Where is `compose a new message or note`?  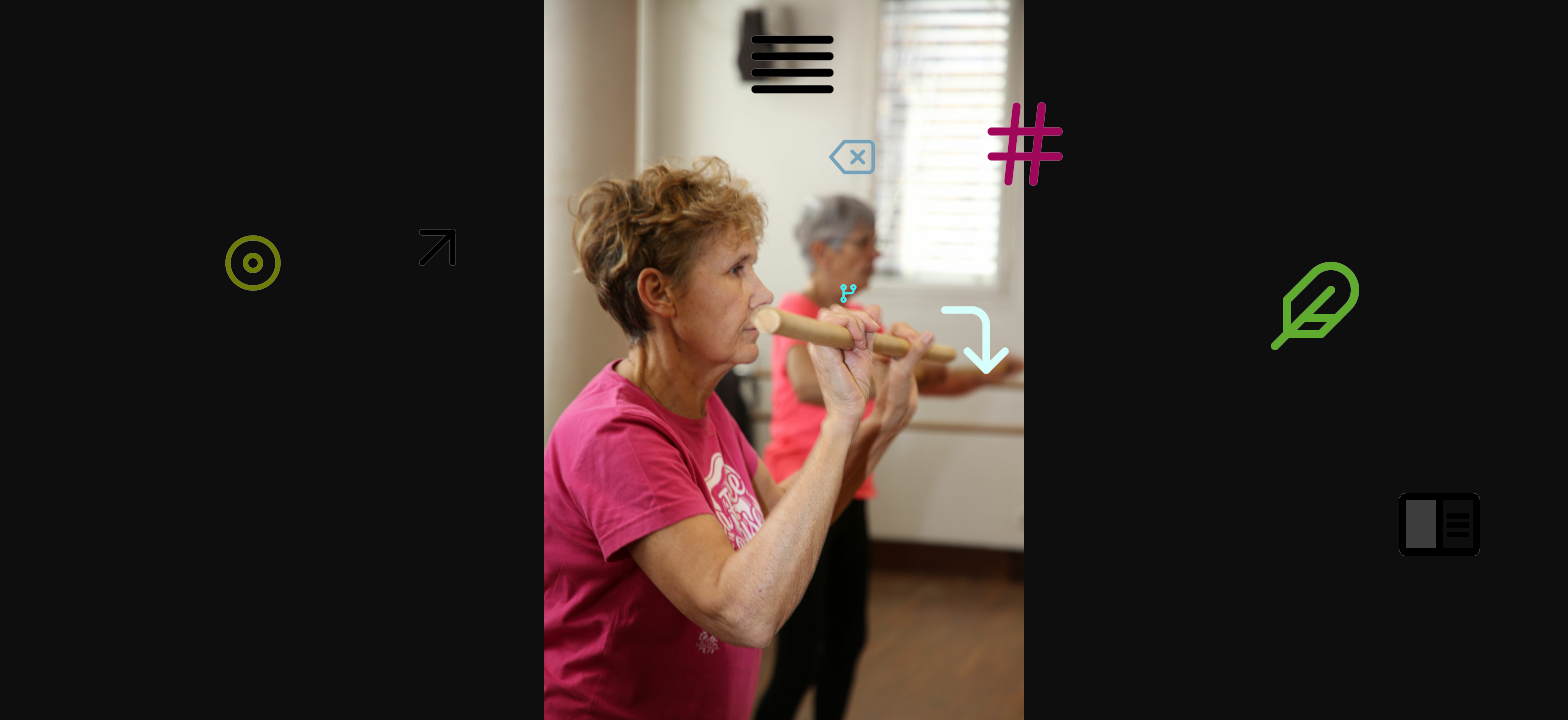 compose a new message or note is located at coordinates (1315, 306).